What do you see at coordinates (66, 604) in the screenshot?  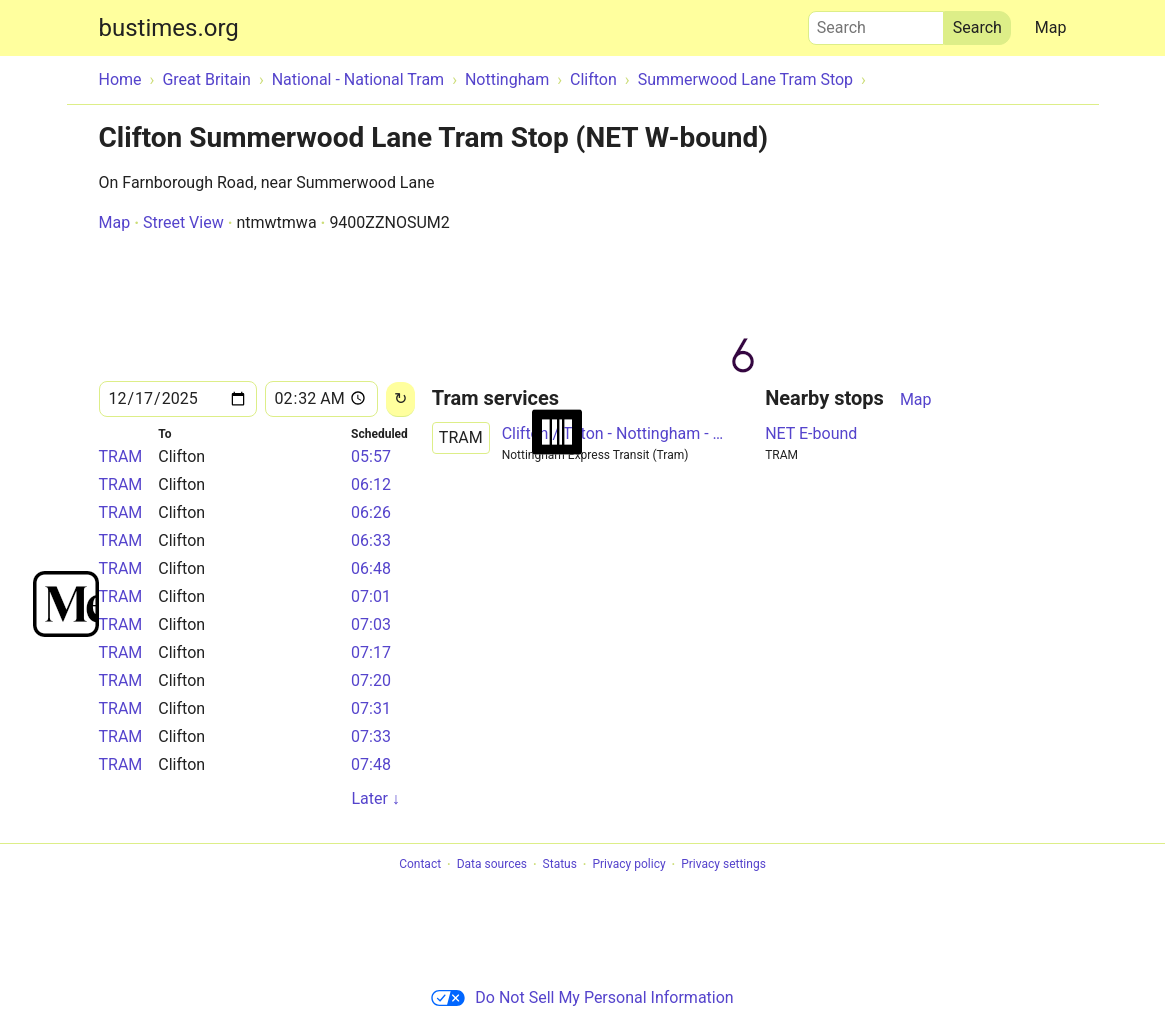 I see `open the Medium app` at bounding box center [66, 604].